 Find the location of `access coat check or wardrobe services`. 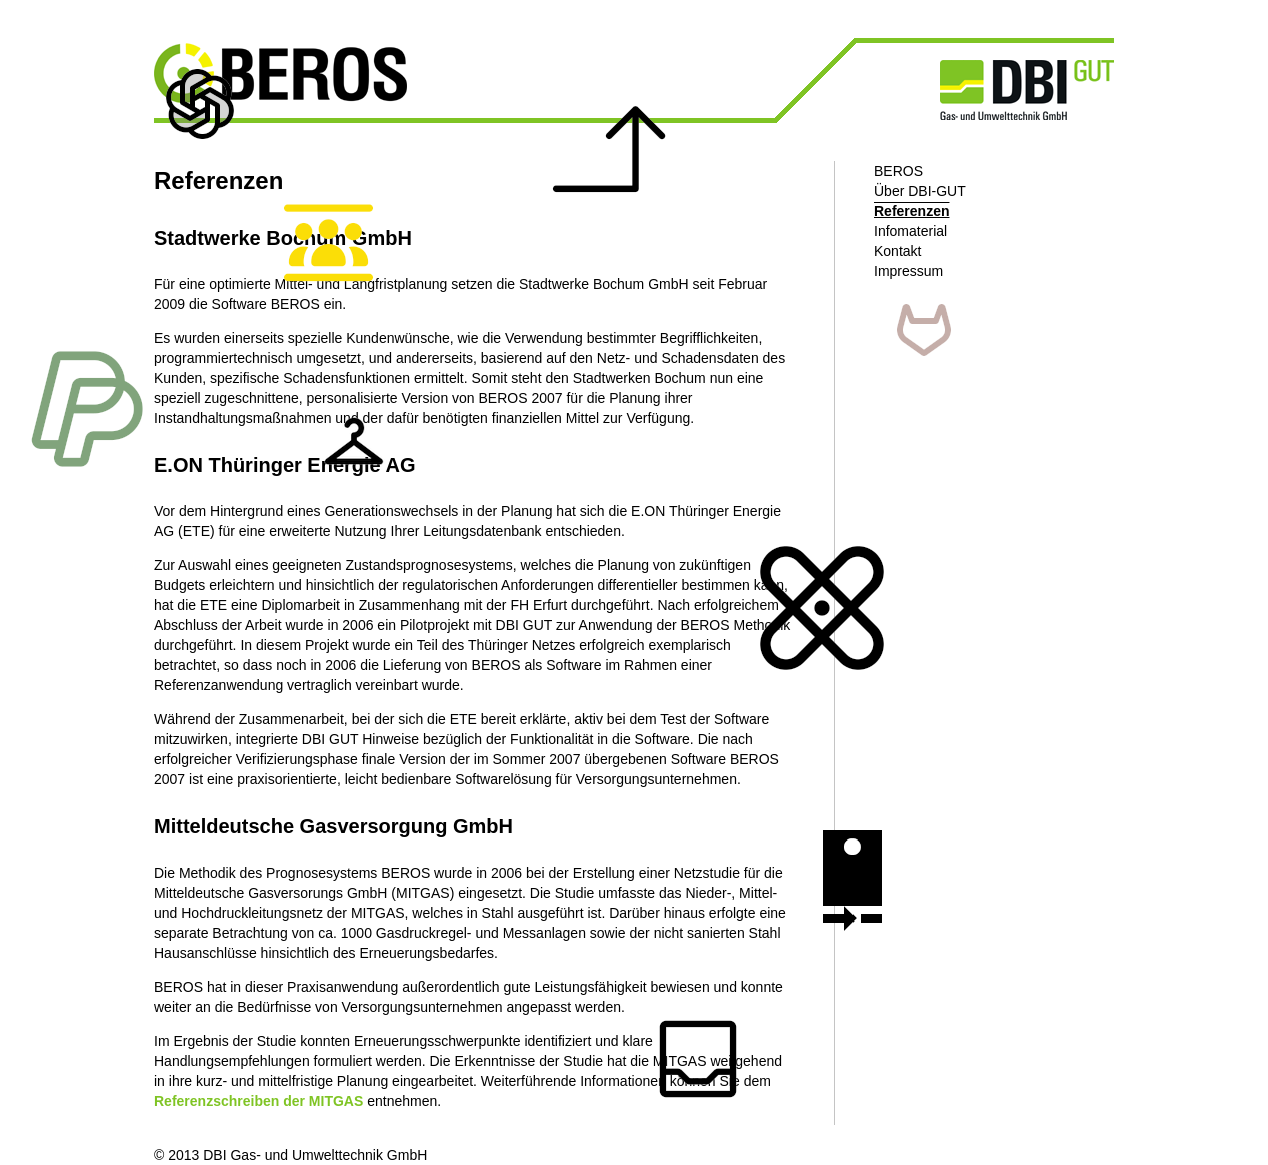

access coat check or wardrobe services is located at coordinates (354, 441).